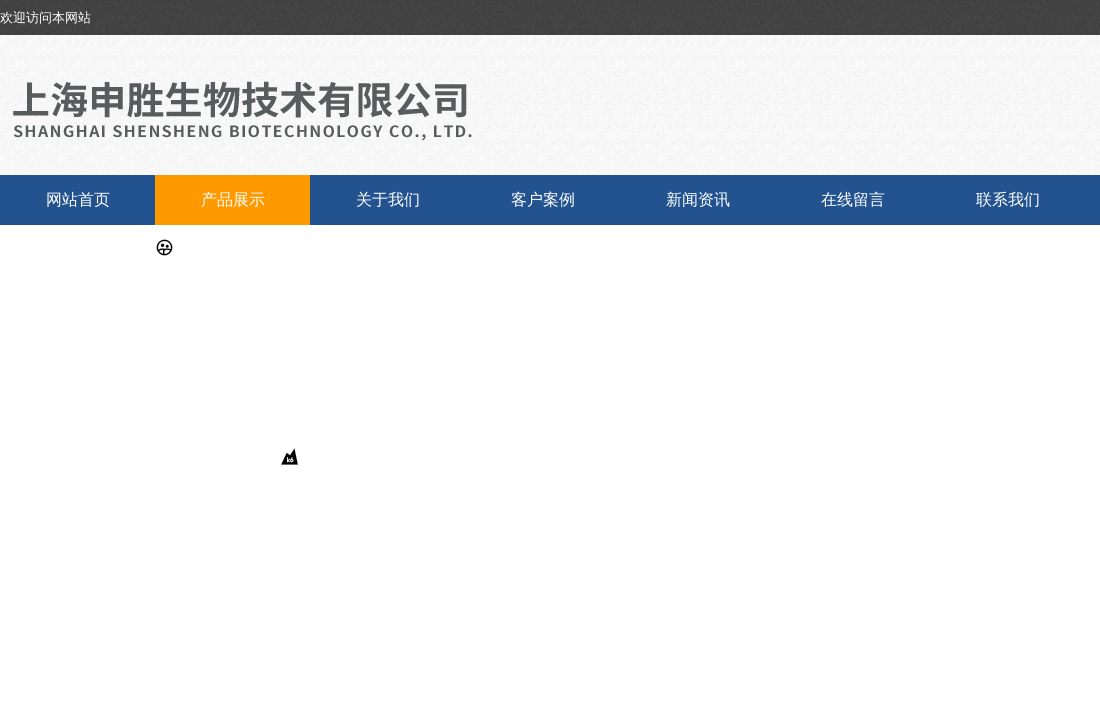 The image size is (1100, 720). Describe the element at coordinates (289, 456) in the screenshot. I see `k6 load testing tool logo` at that location.